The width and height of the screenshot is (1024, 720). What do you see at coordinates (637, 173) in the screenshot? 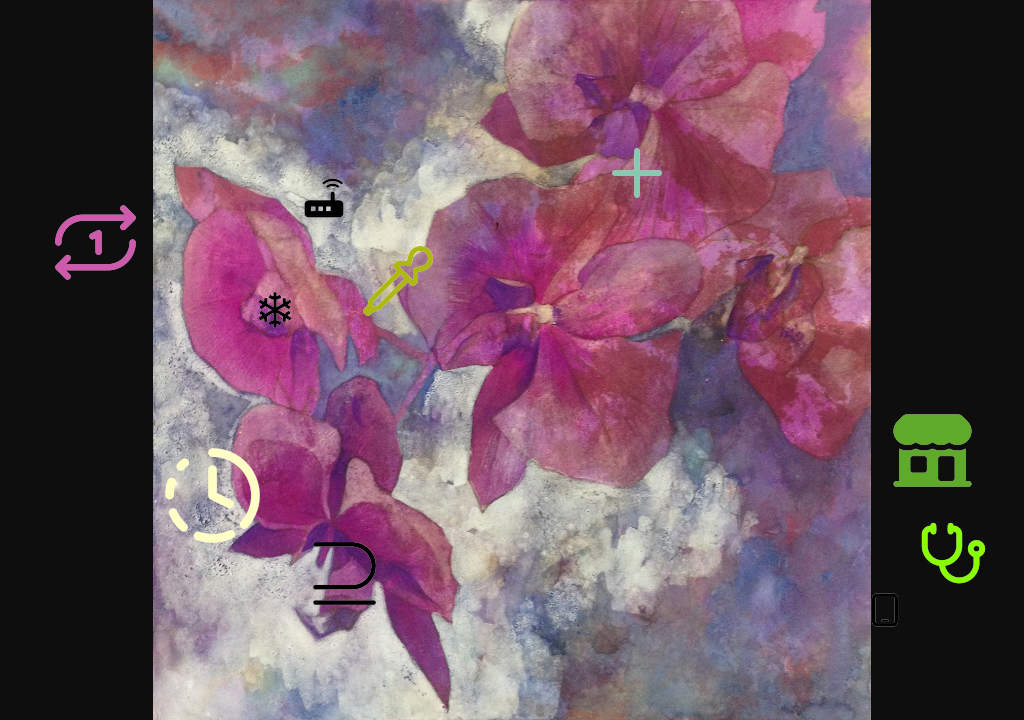
I see `add a new item` at bounding box center [637, 173].